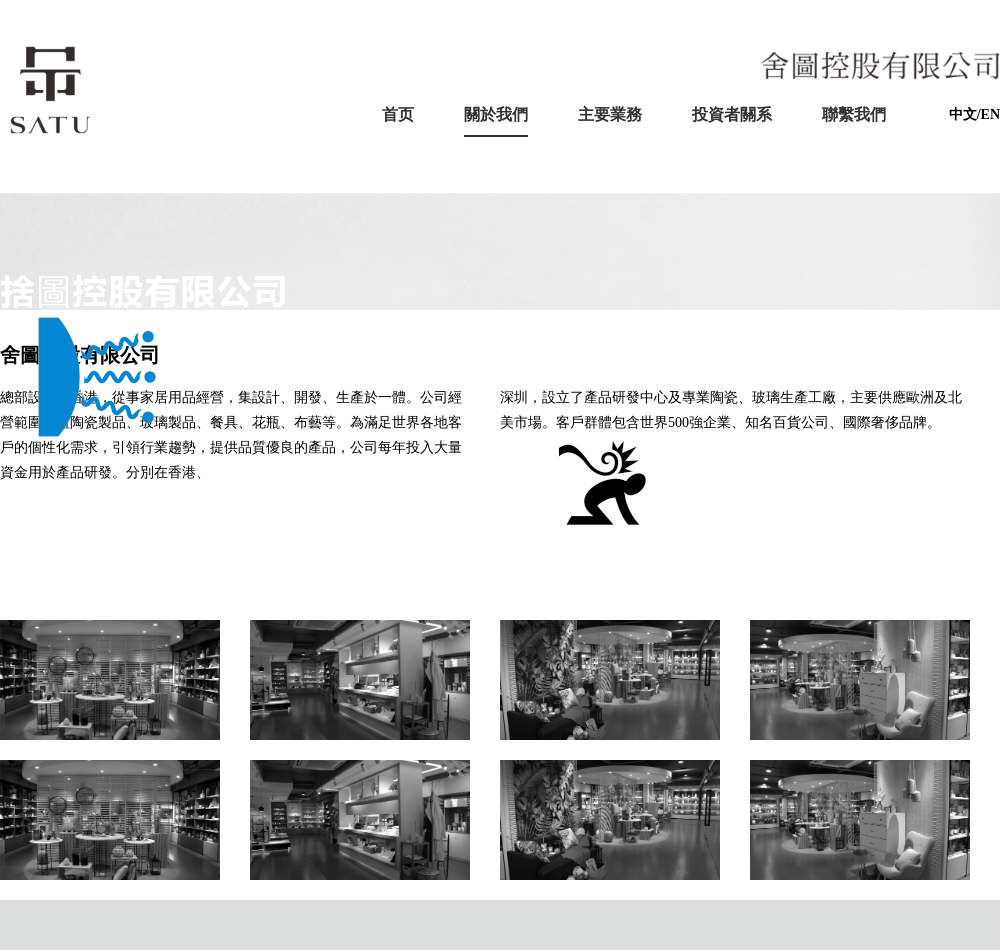 This screenshot has height=950, width=1000. Describe the element at coordinates (98, 377) in the screenshot. I see `indicates radiation or radioactive hazard warning` at that location.